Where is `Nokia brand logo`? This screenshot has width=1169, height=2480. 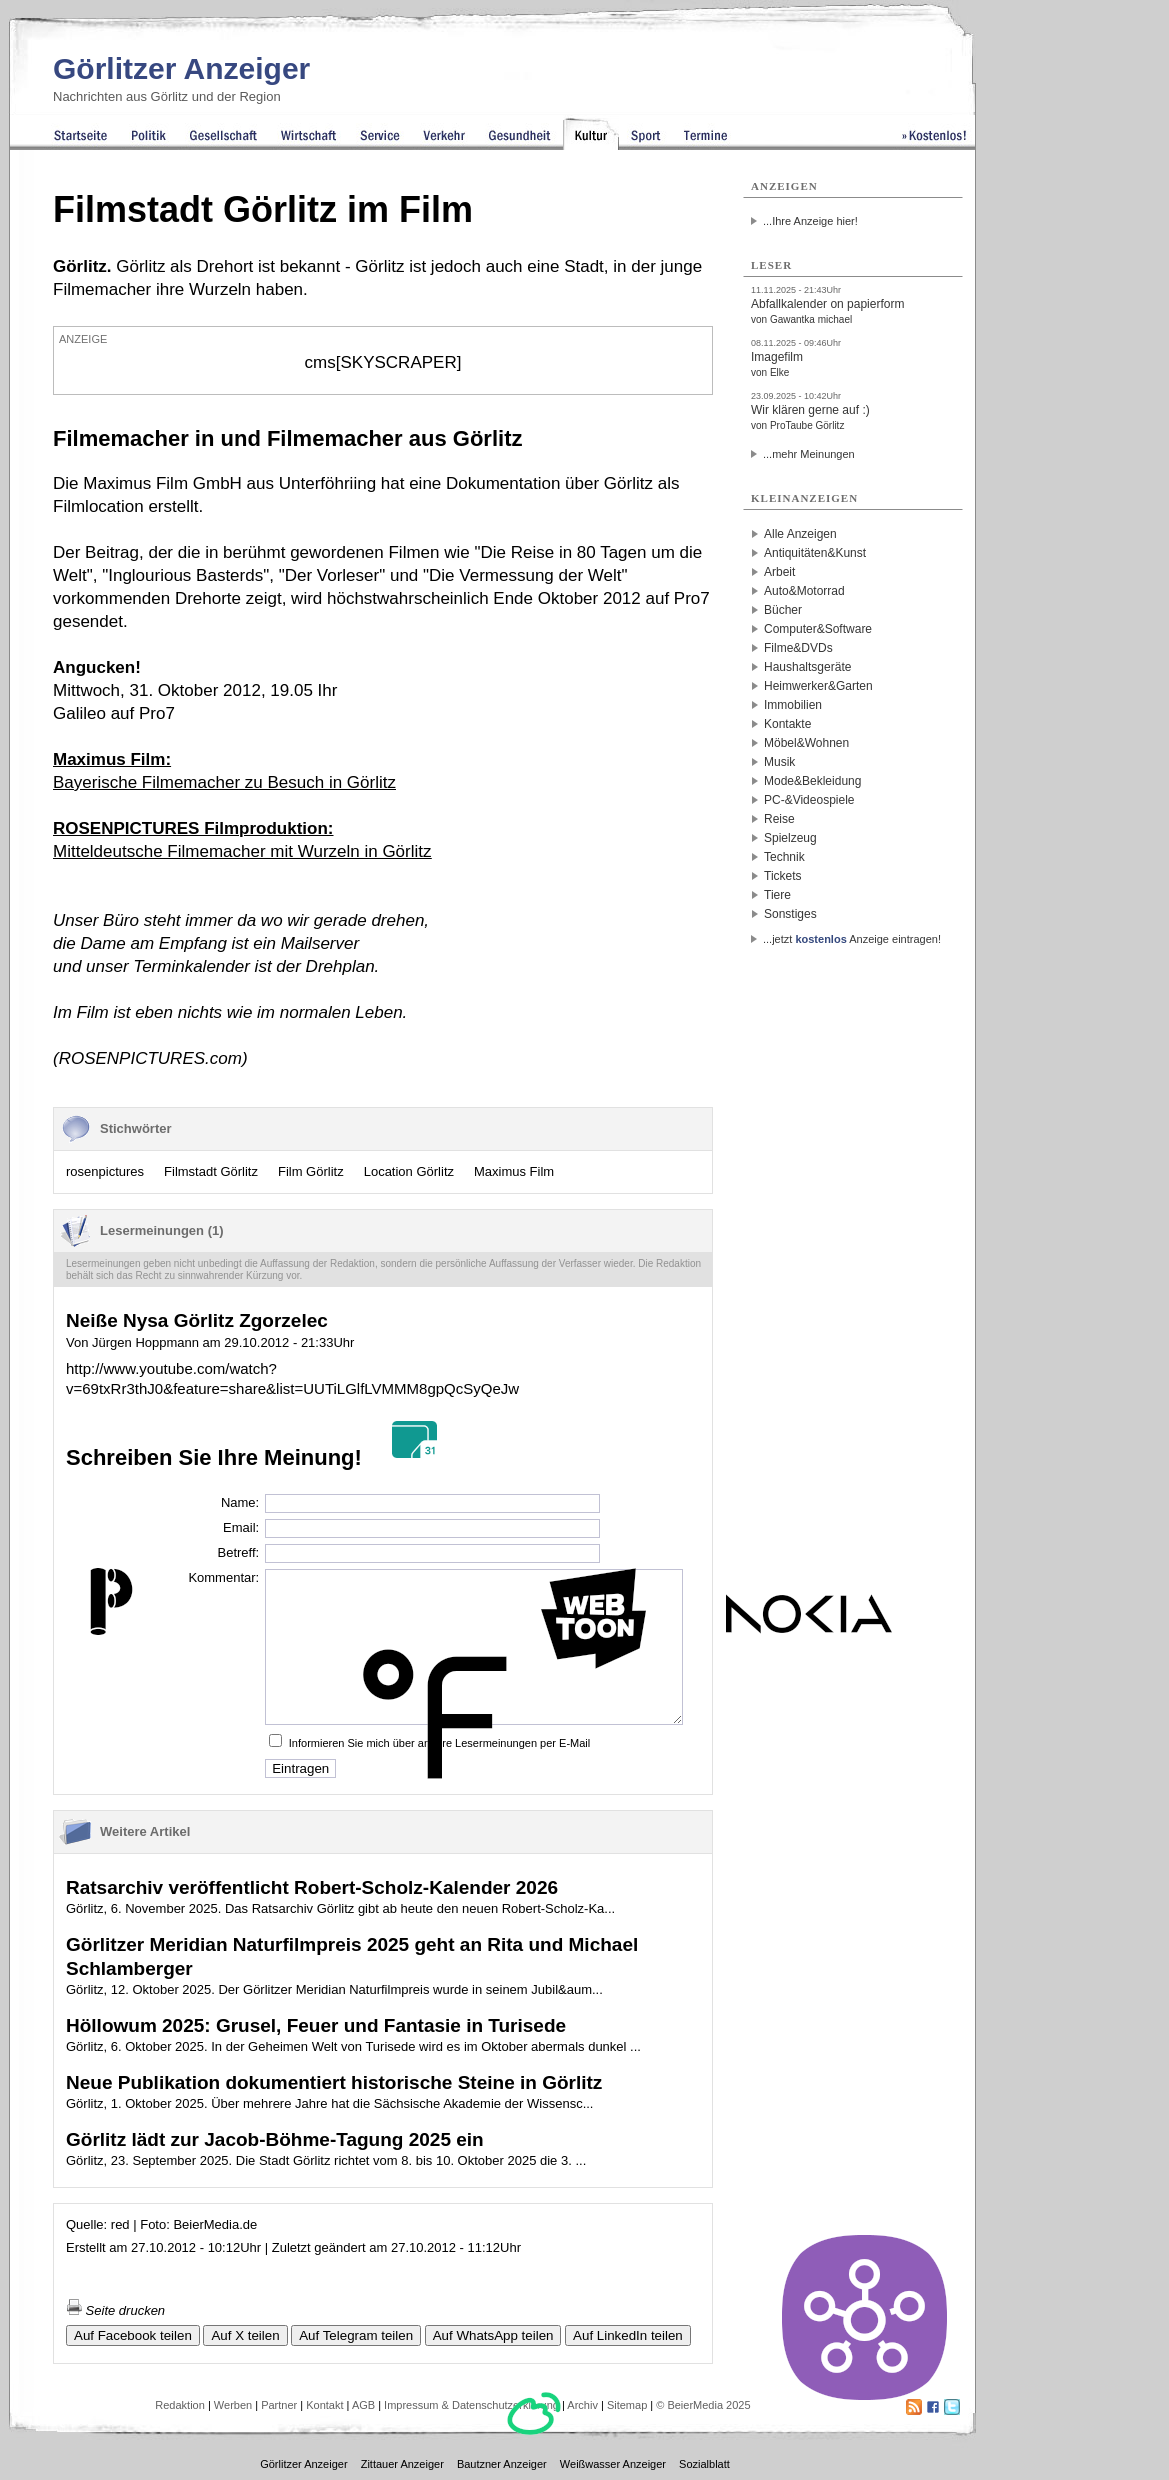 Nokia brand logo is located at coordinates (809, 1614).